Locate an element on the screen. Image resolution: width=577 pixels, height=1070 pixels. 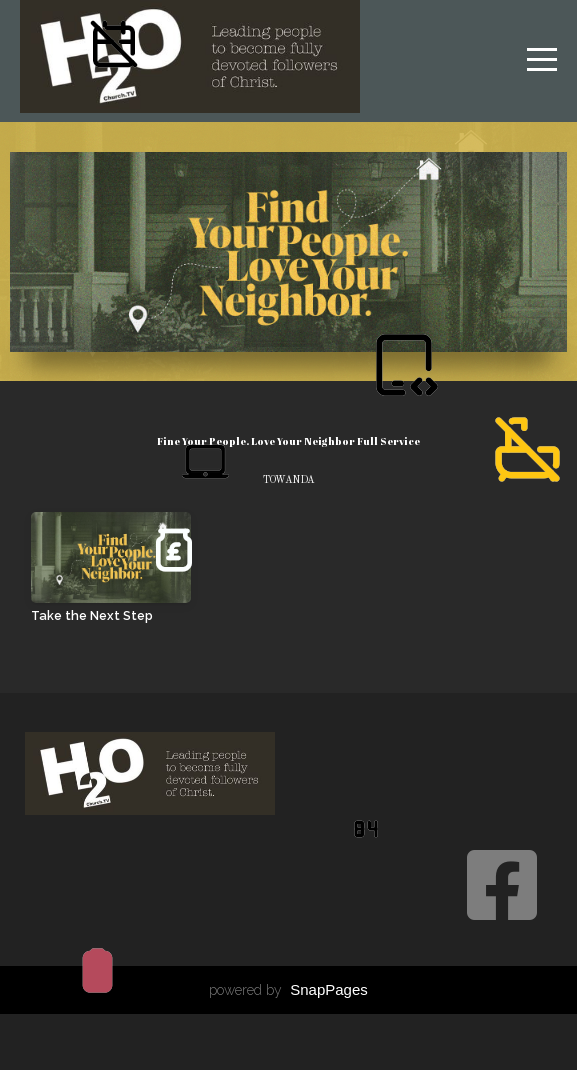
indicates item number 84 in a list or sequence is located at coordinates (366, 829).